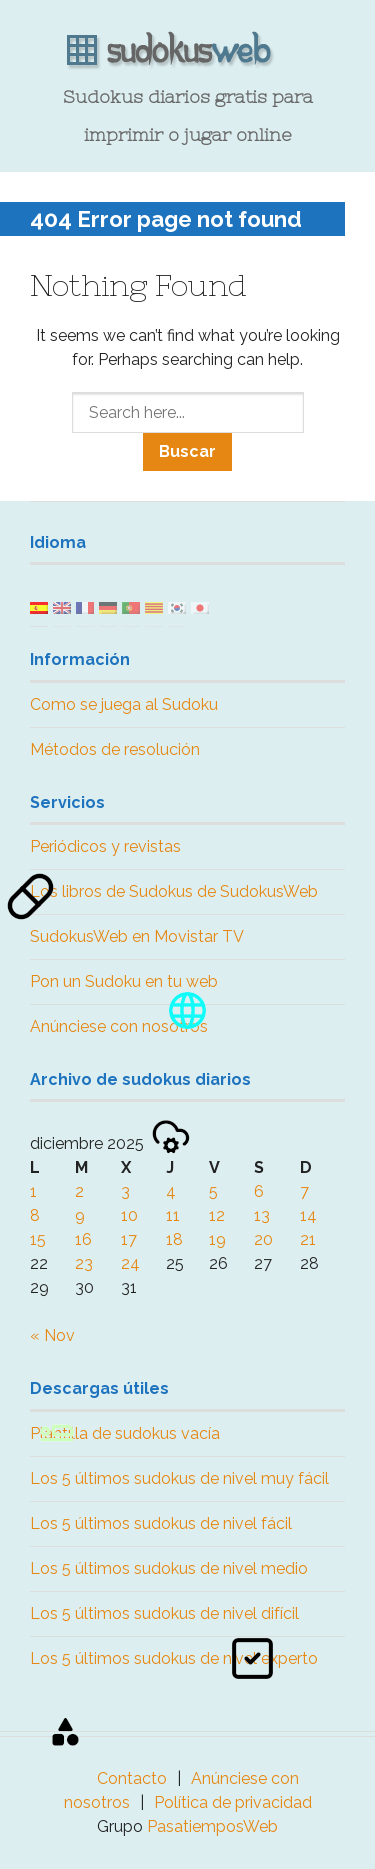 The image size is (375, 1869). What do you see at coordinates (65, 1732) in the screenshot?
I see `access shape tools or drawing options` at bounding box center [65, 1732].